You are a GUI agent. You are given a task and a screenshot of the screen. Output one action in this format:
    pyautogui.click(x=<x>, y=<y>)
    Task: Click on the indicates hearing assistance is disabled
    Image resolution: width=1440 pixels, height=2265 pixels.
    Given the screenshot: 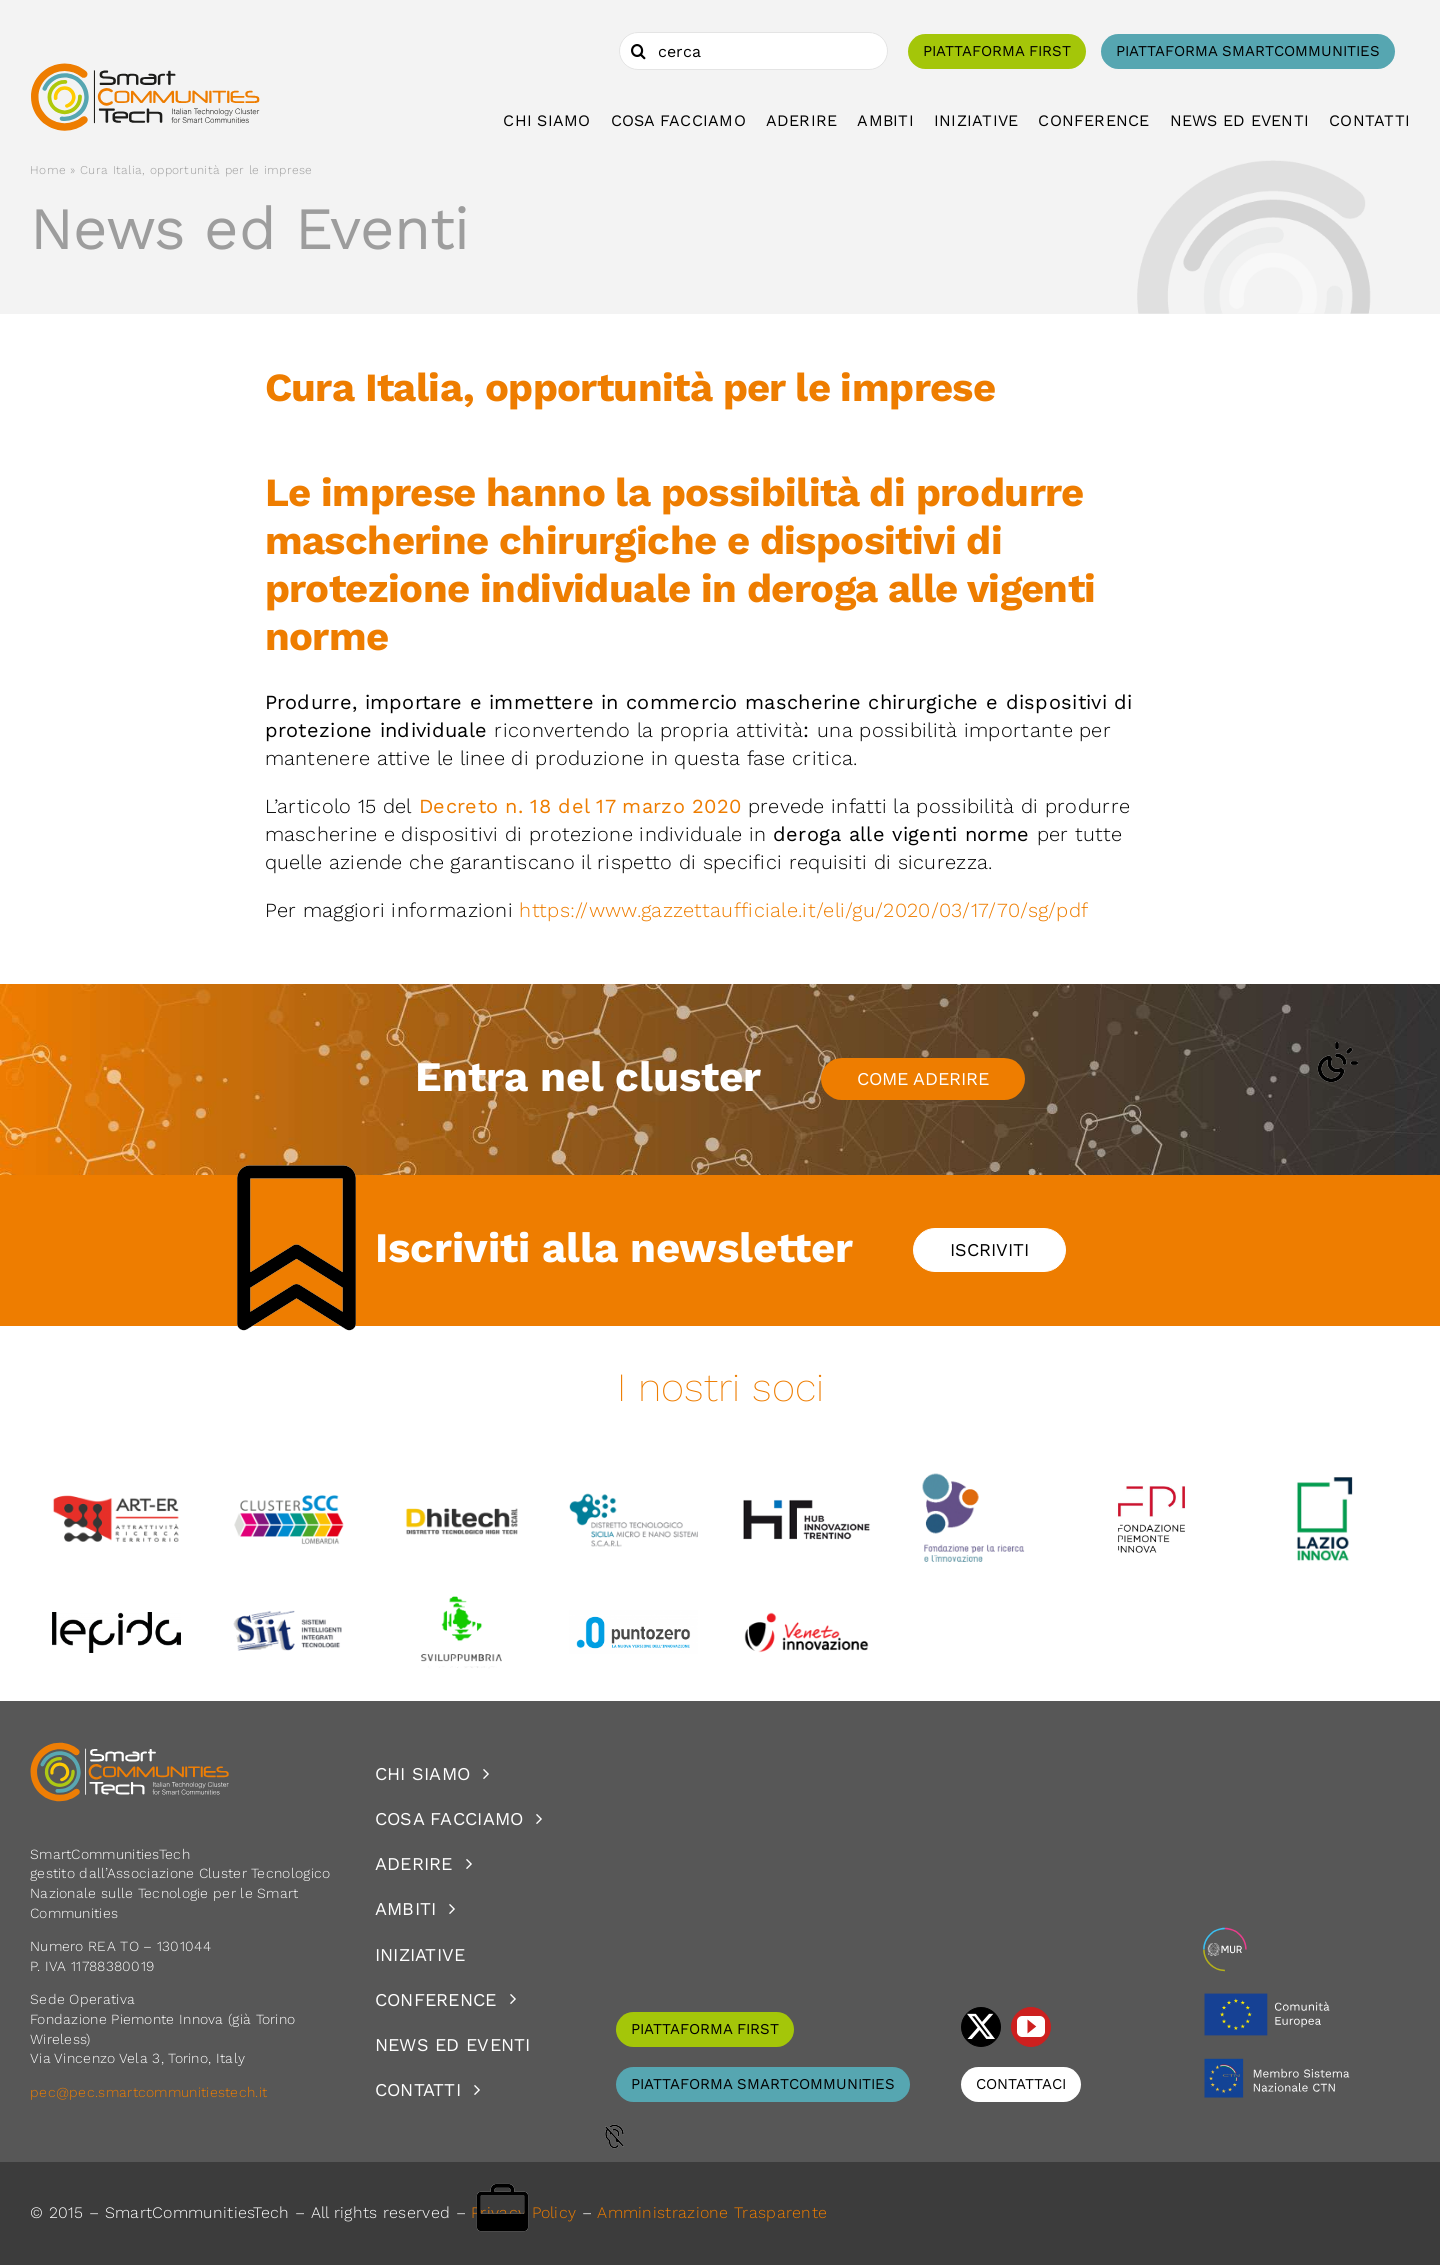 What is the action you would take?
    pyautogui.click(x=614, y=2136)
    